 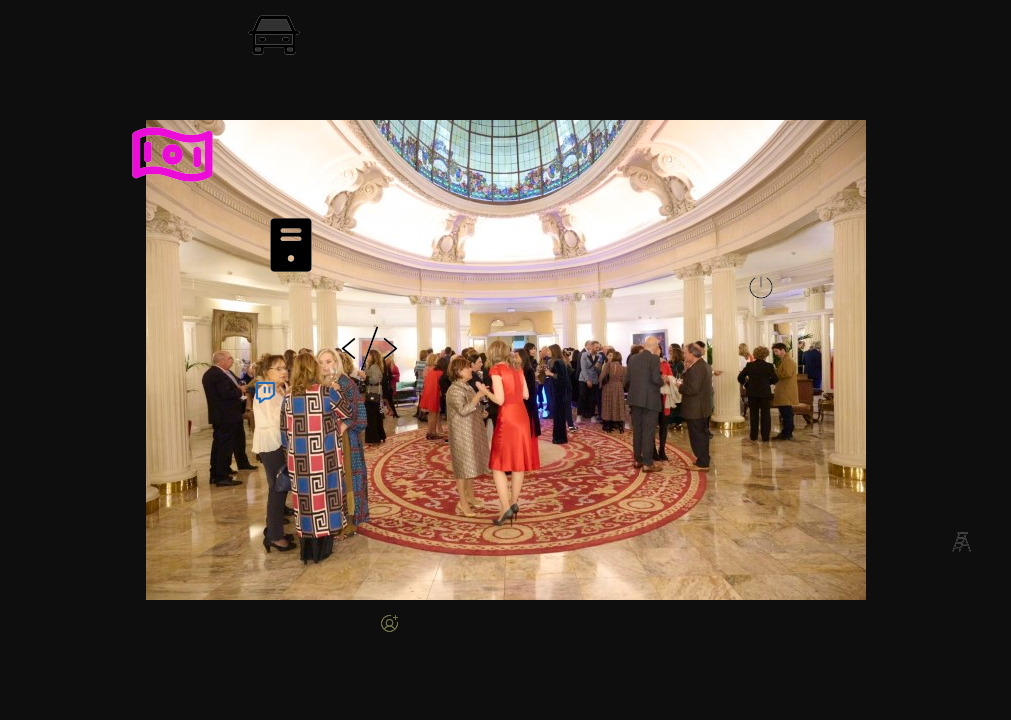 I want to click on turn device on or off, so click(x=761, y=287).